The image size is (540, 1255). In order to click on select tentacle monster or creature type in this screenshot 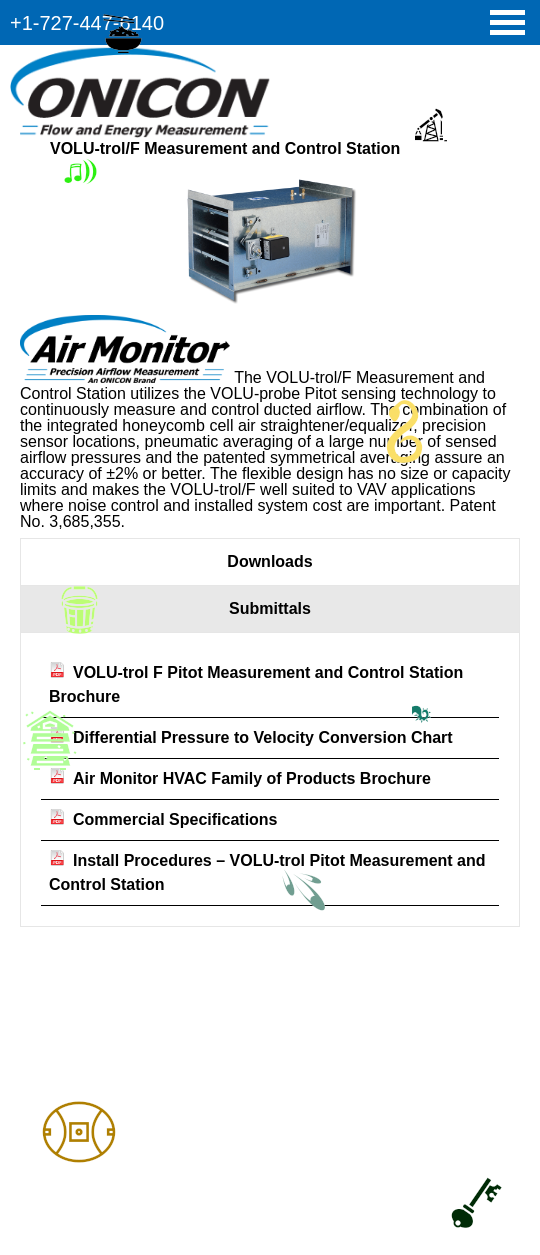, I will do `click(421, 714)`.